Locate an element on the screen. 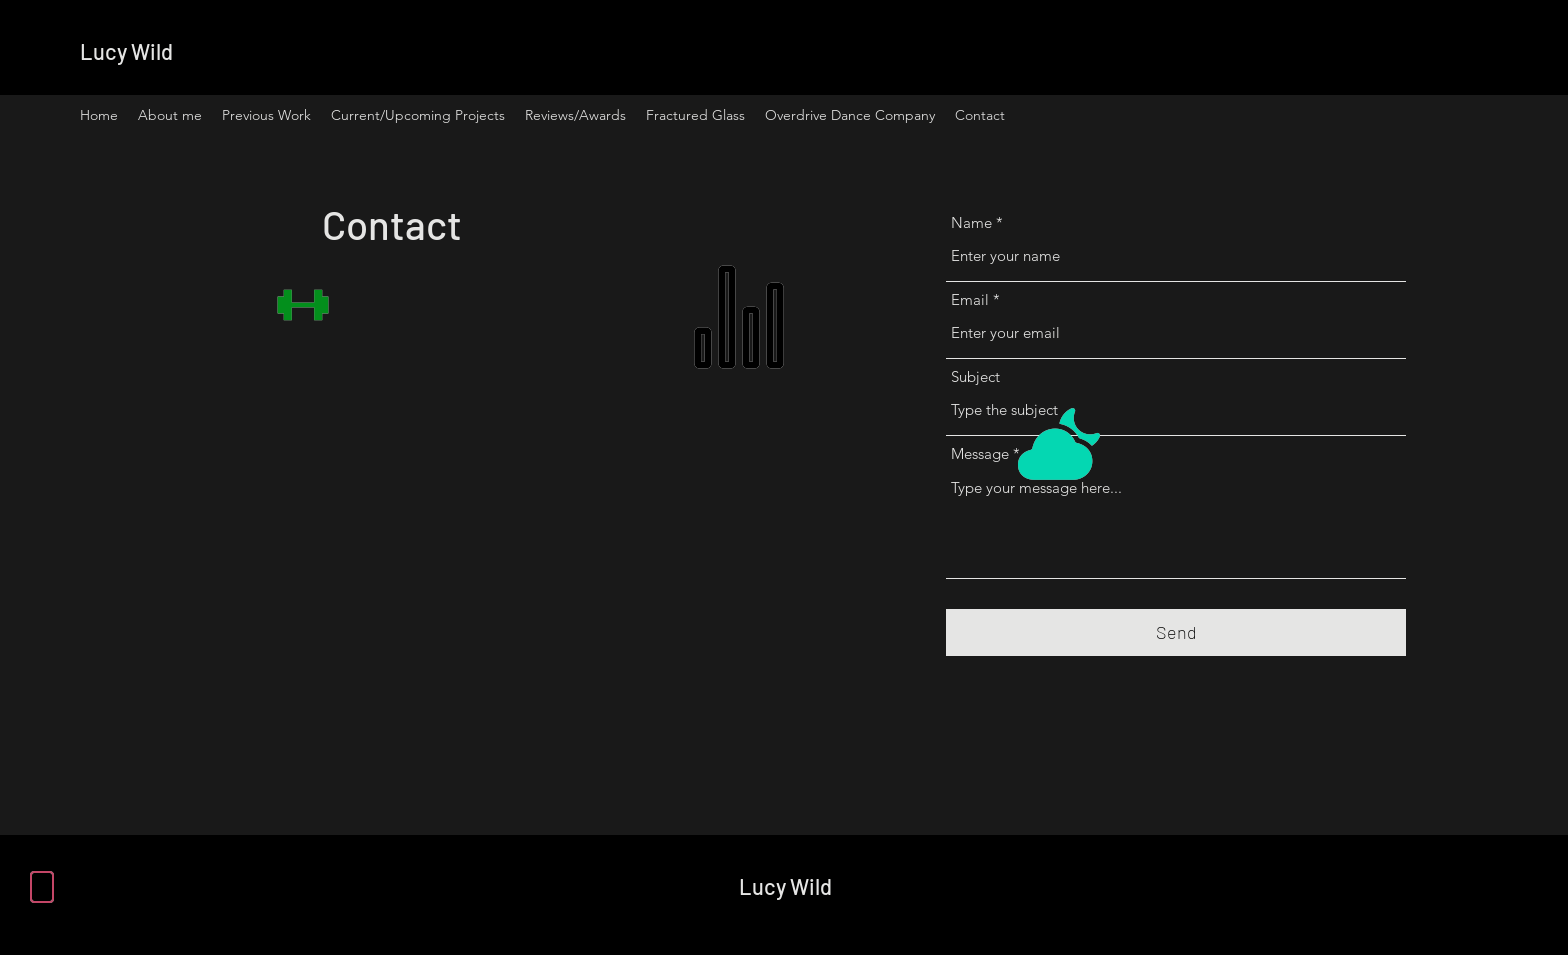 The image size is (1568, 955). view statistics and analytics is located at coordinates (739, 317).